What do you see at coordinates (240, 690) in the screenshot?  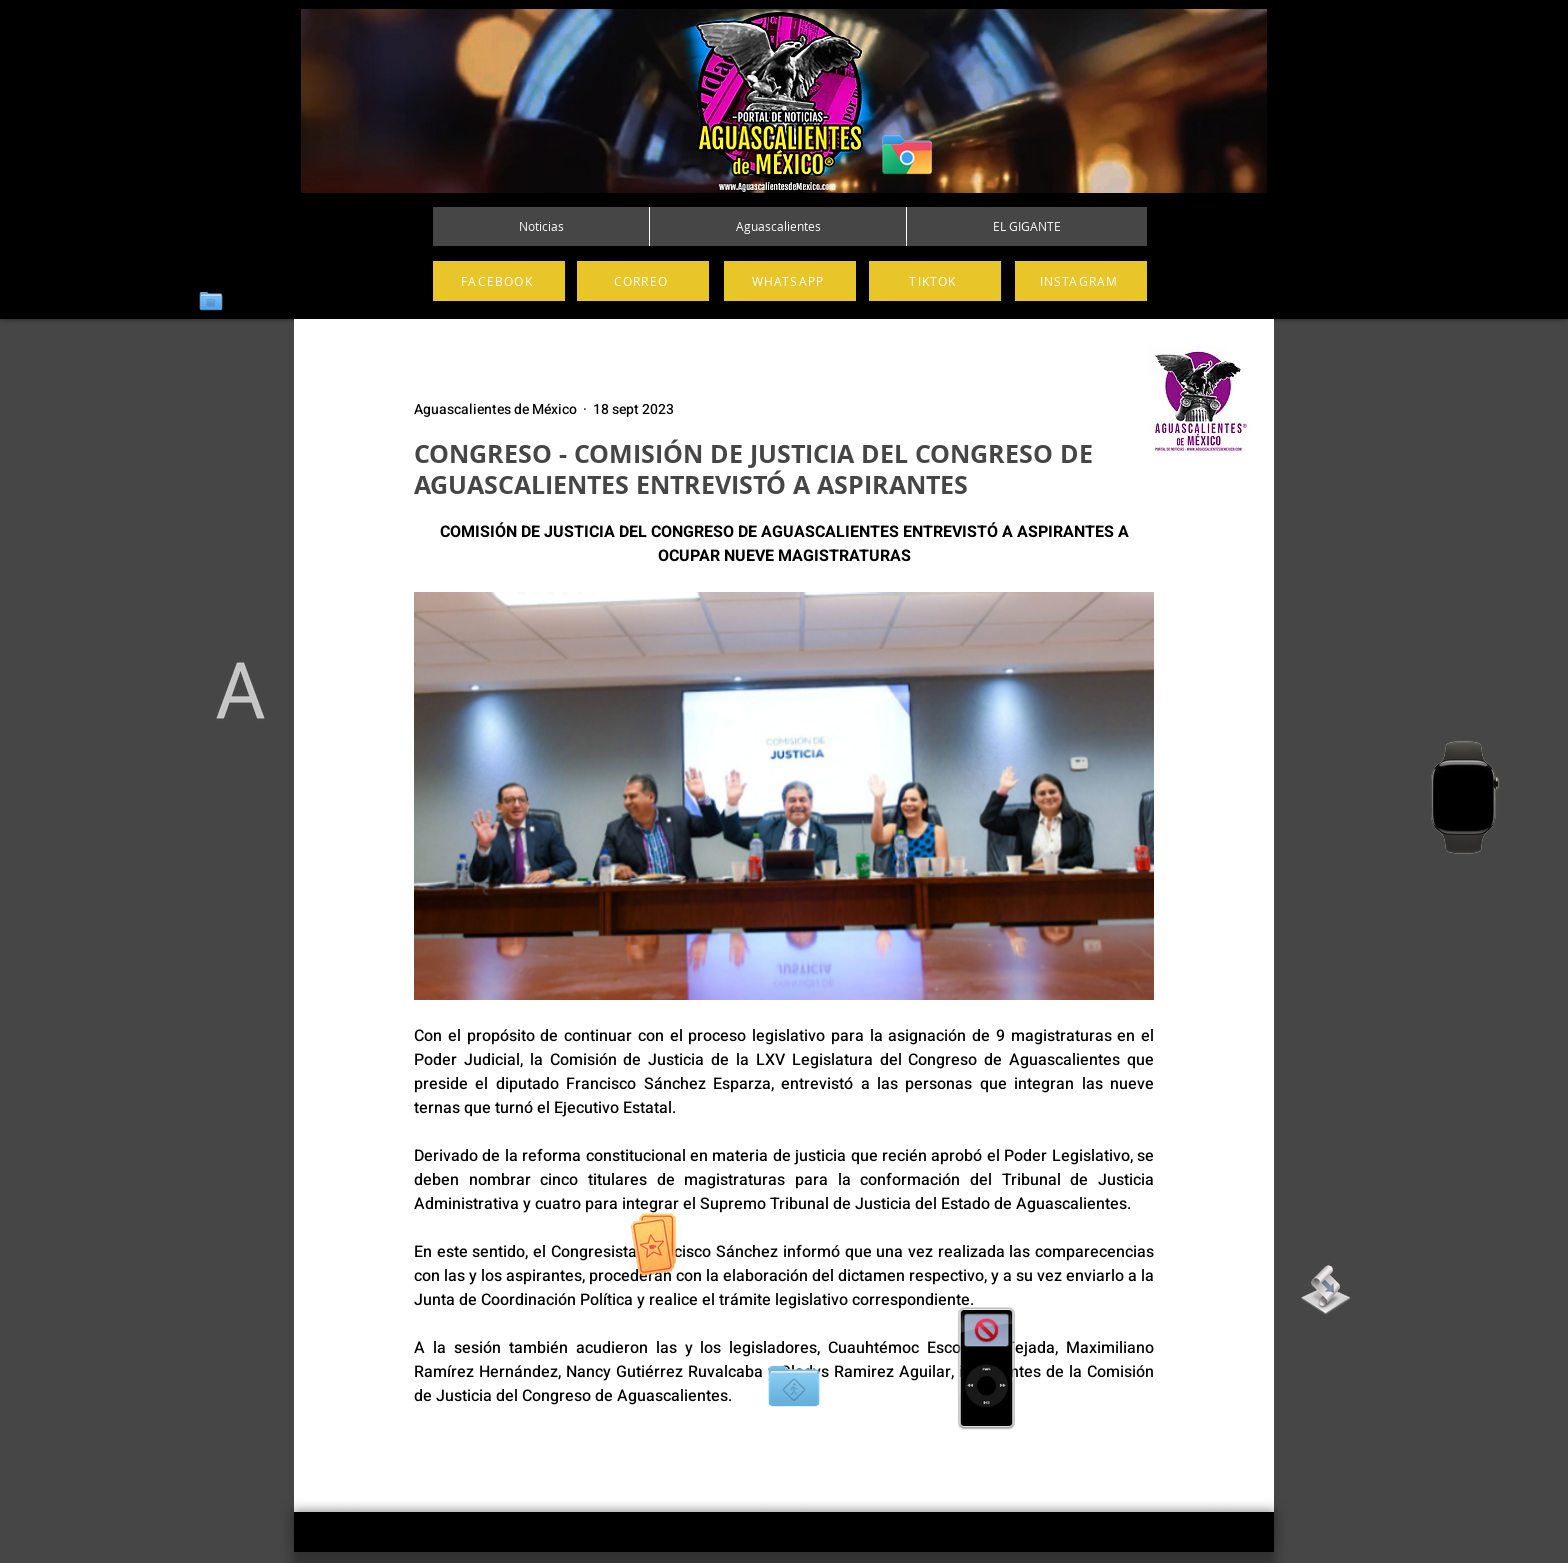 I see `access the font library` at bounding box center [240, 690].